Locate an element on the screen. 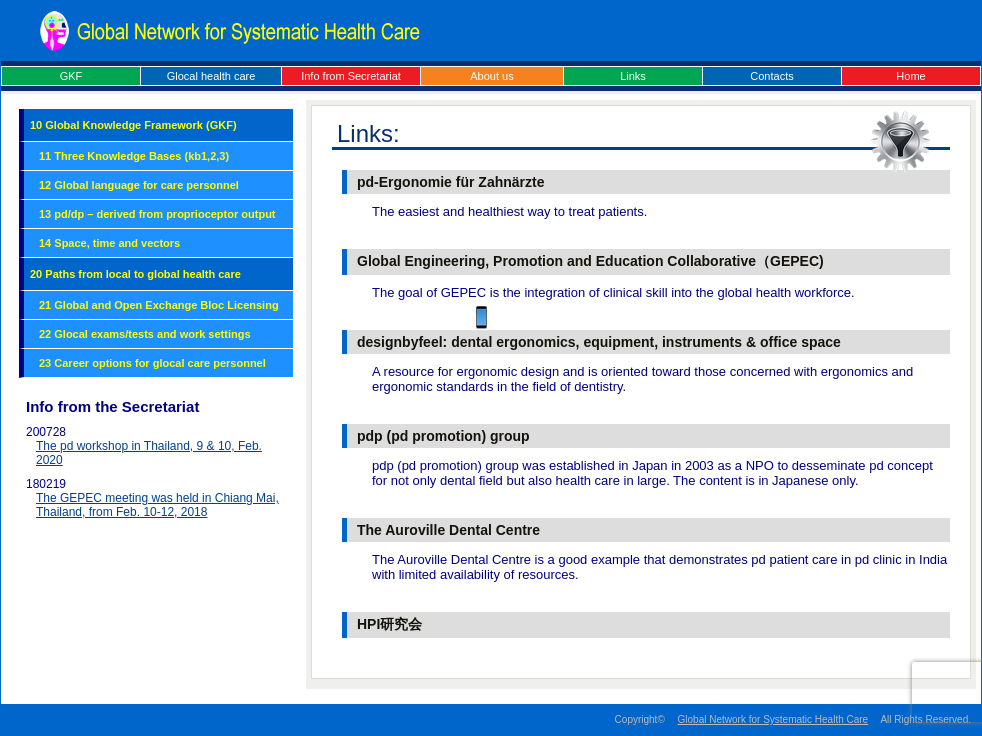  filter or sort media library content is located at coordinates (900, 141).